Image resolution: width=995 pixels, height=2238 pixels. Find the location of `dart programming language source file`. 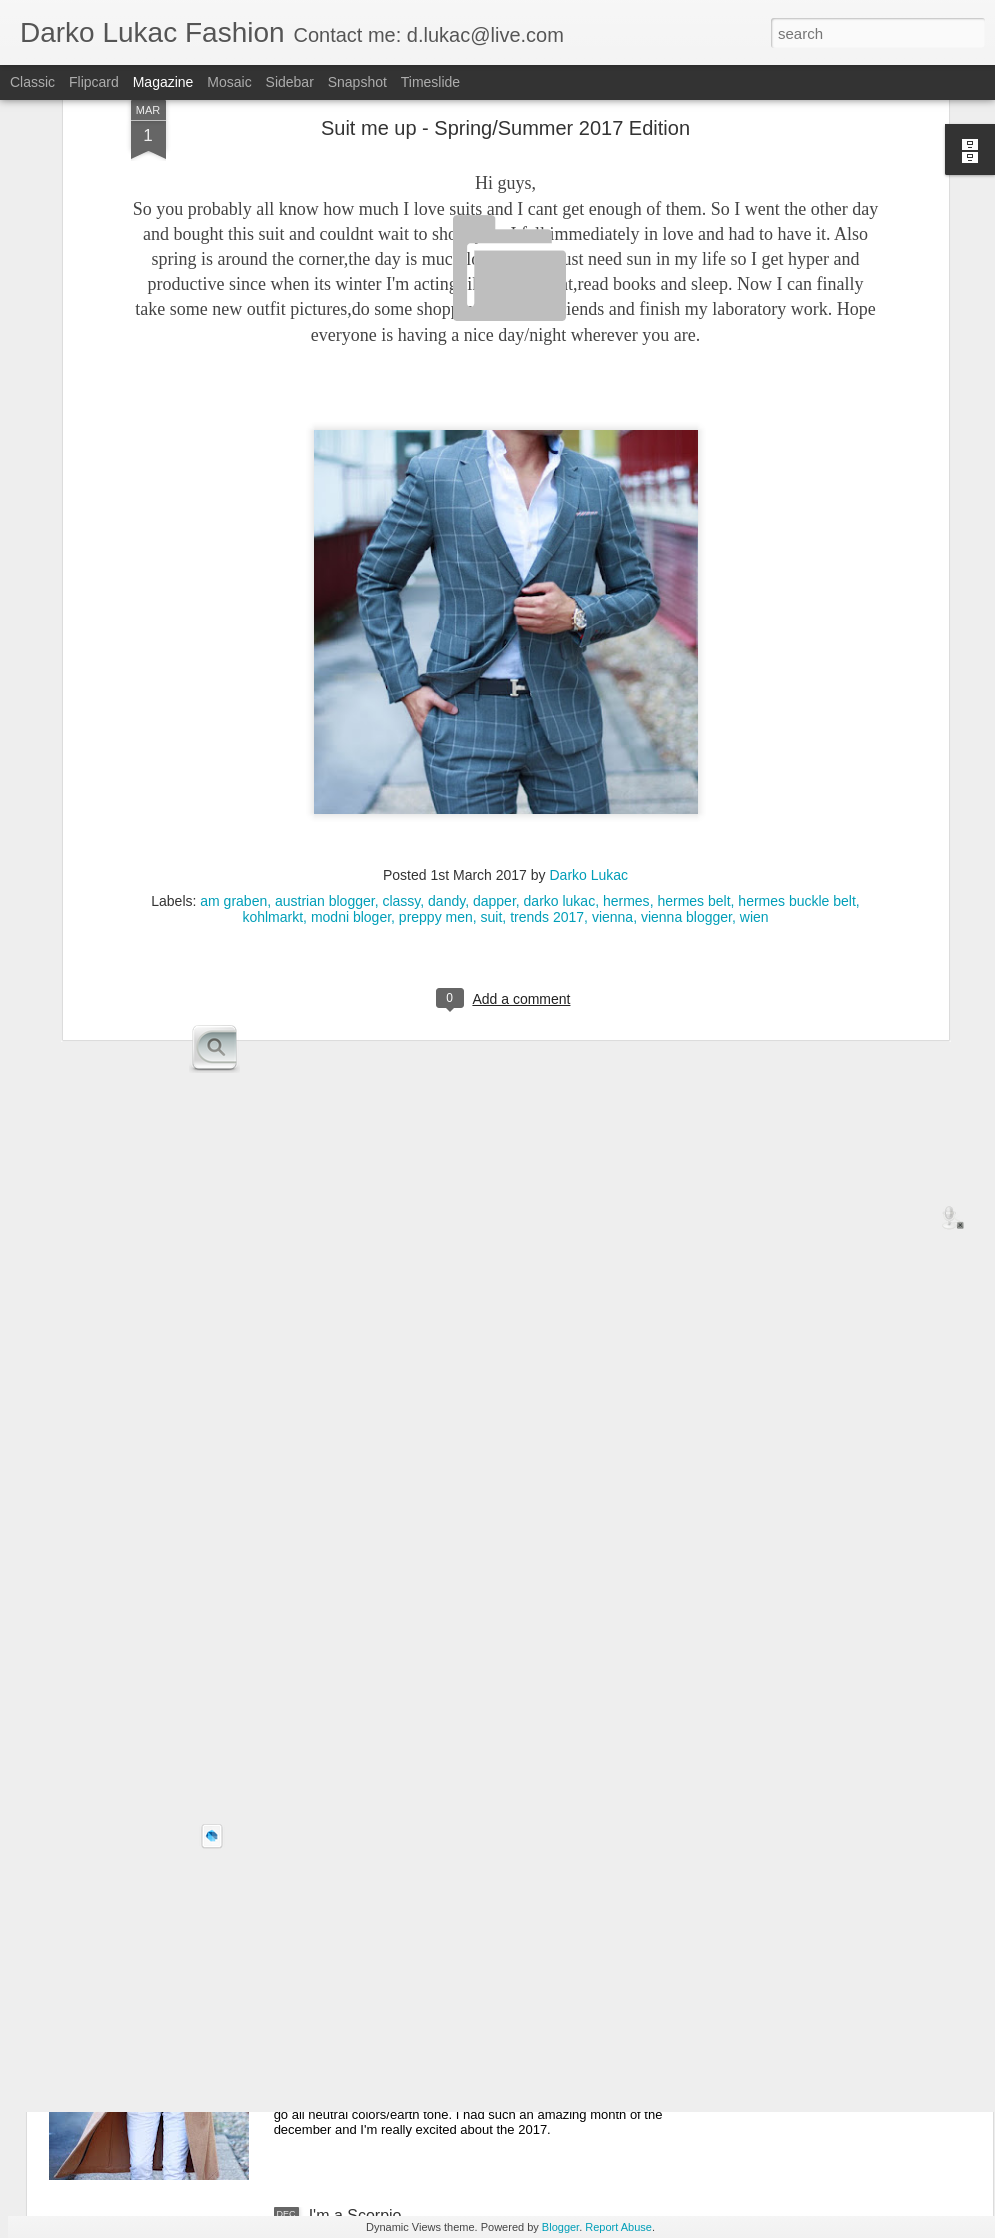

dart programming language source file is located at coordinates (212, 1836).